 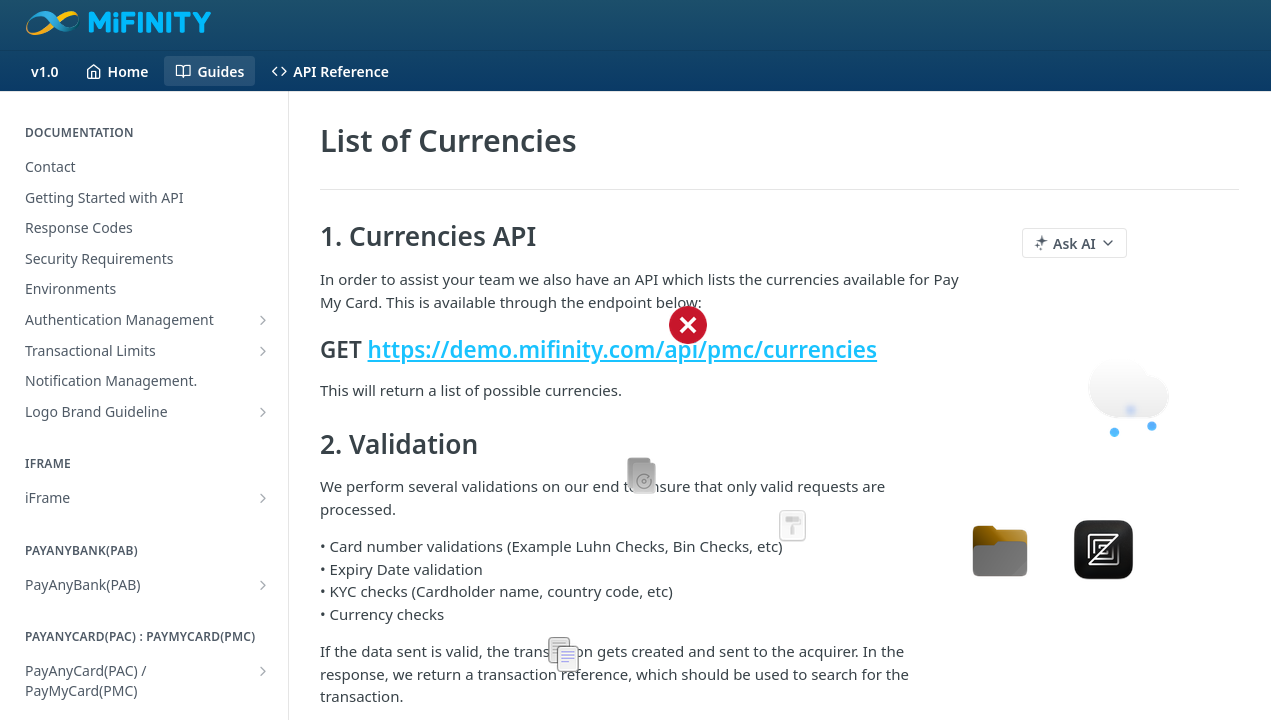 I want to click on copy selected content to clipboard, so click(x=563, y=654).